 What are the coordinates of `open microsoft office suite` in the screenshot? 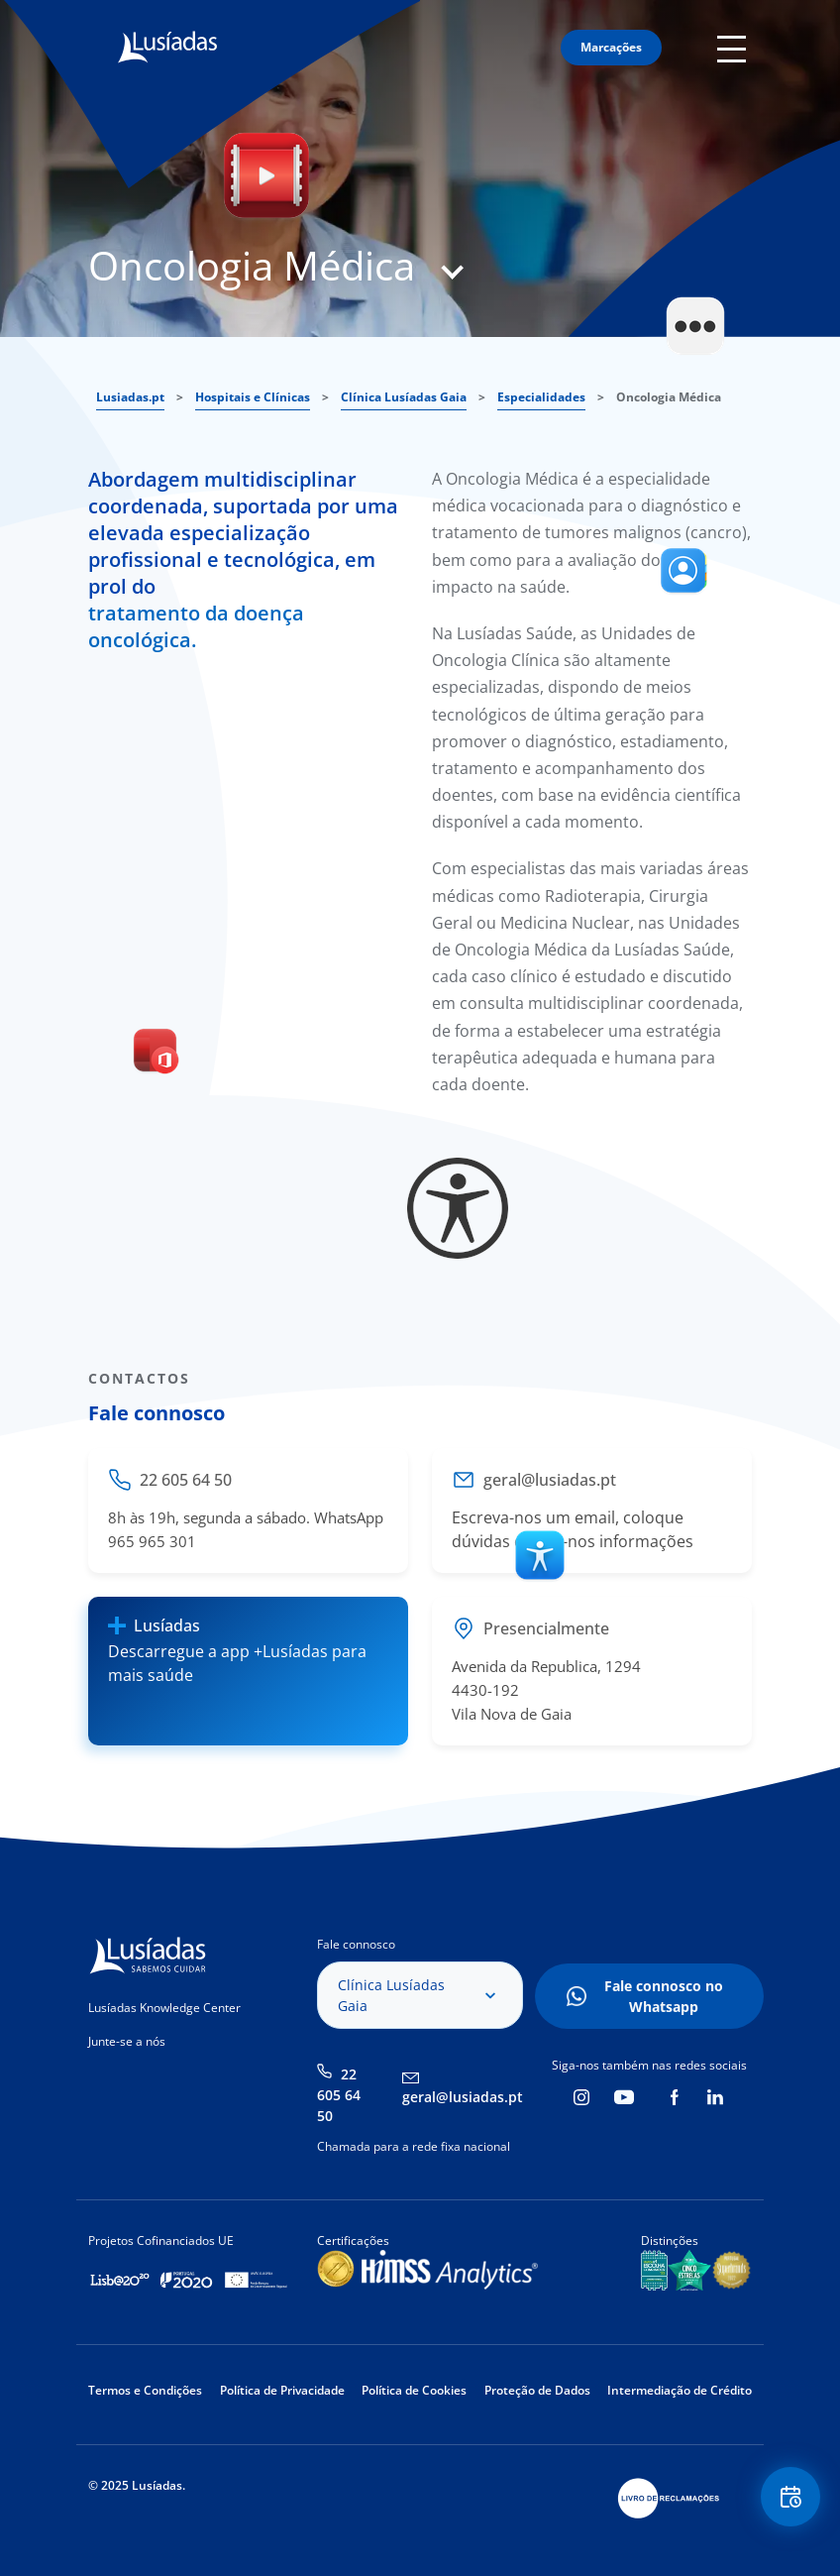 It's located at (155, 1050).